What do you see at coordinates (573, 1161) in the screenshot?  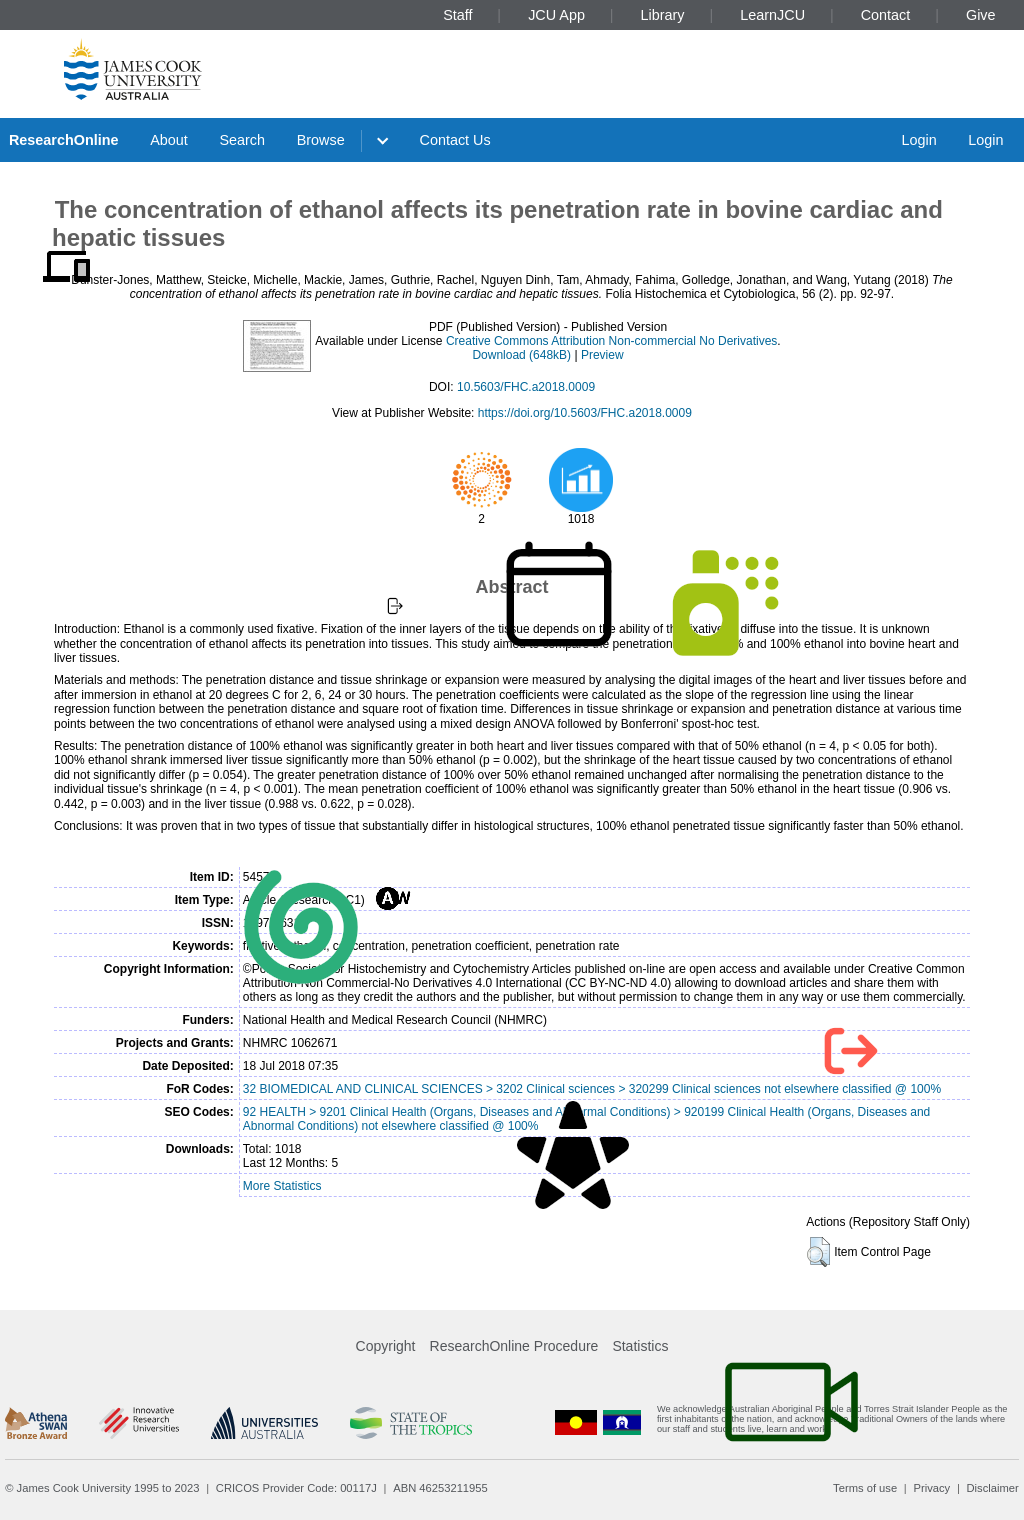 I see `indicates occult or mystical category` at bounding box center [573, 1161].